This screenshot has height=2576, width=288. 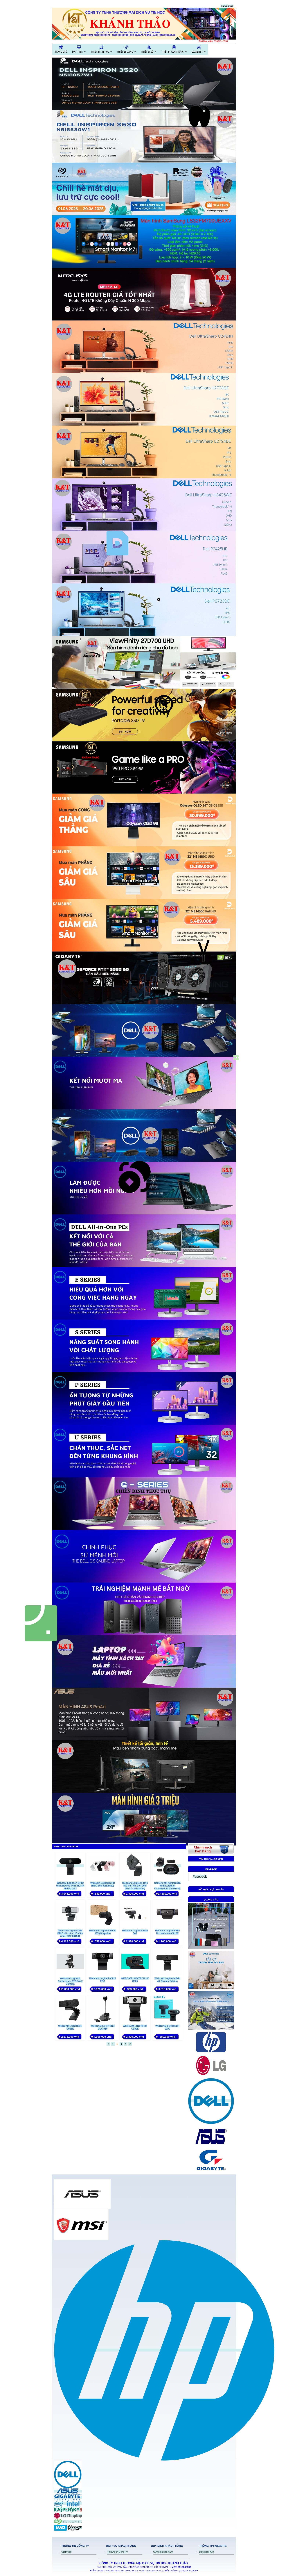 What do you see at coordinates (236, 1058) in the screenshot?
I see `view your tickets or passes` at bounding box center [236, 1058].